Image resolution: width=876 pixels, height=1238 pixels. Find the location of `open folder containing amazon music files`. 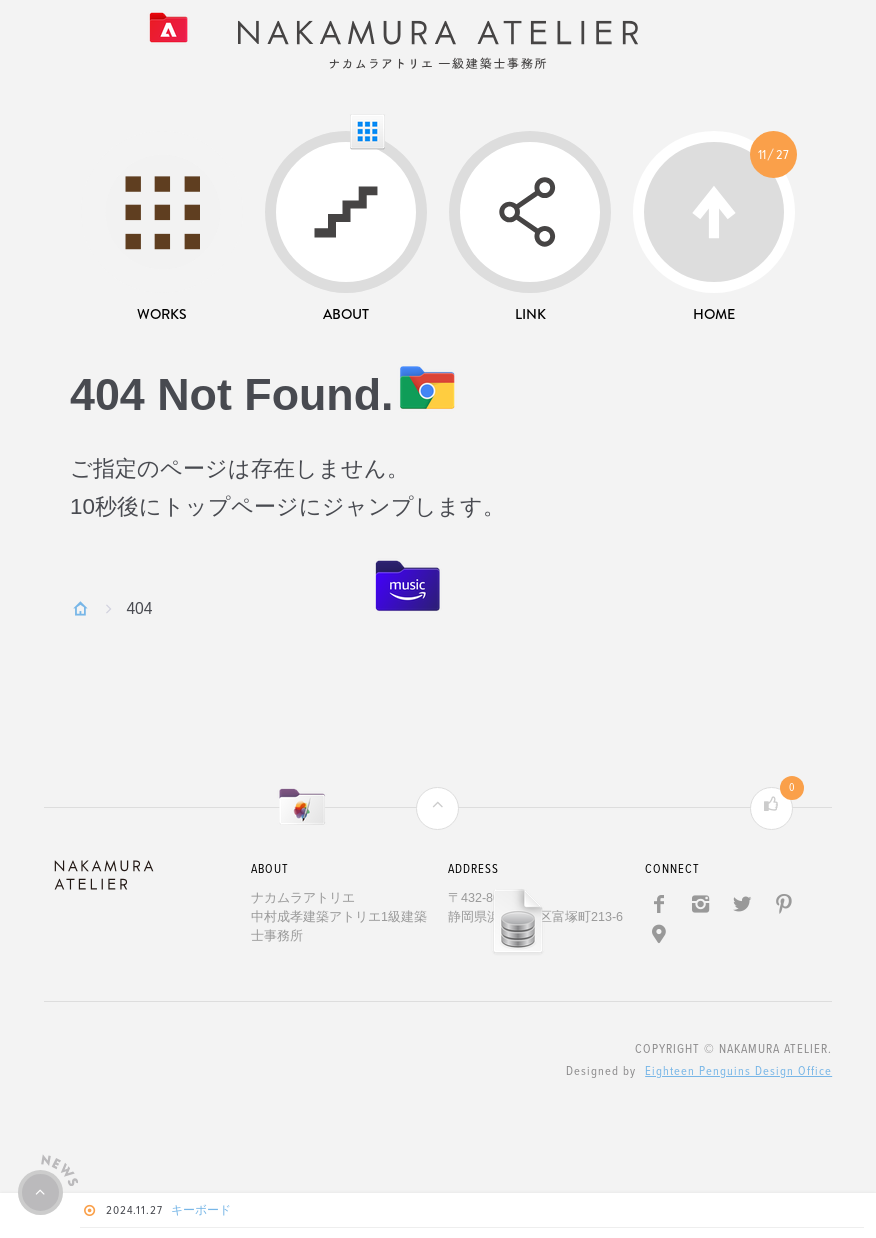

open folder containing amazon music files is located at coordinates (407, 587).